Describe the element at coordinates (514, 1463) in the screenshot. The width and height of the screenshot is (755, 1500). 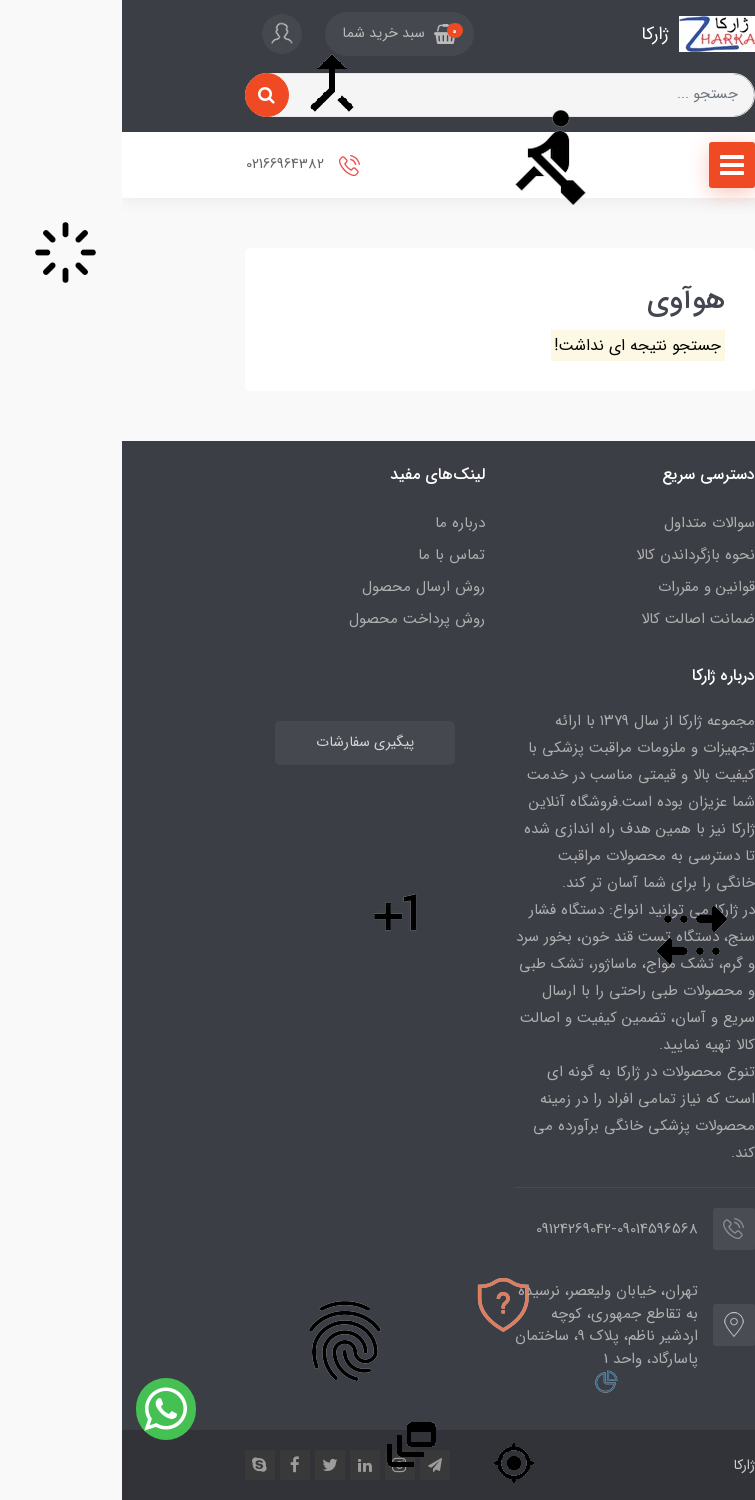
I see `center map on your current location` at that location.